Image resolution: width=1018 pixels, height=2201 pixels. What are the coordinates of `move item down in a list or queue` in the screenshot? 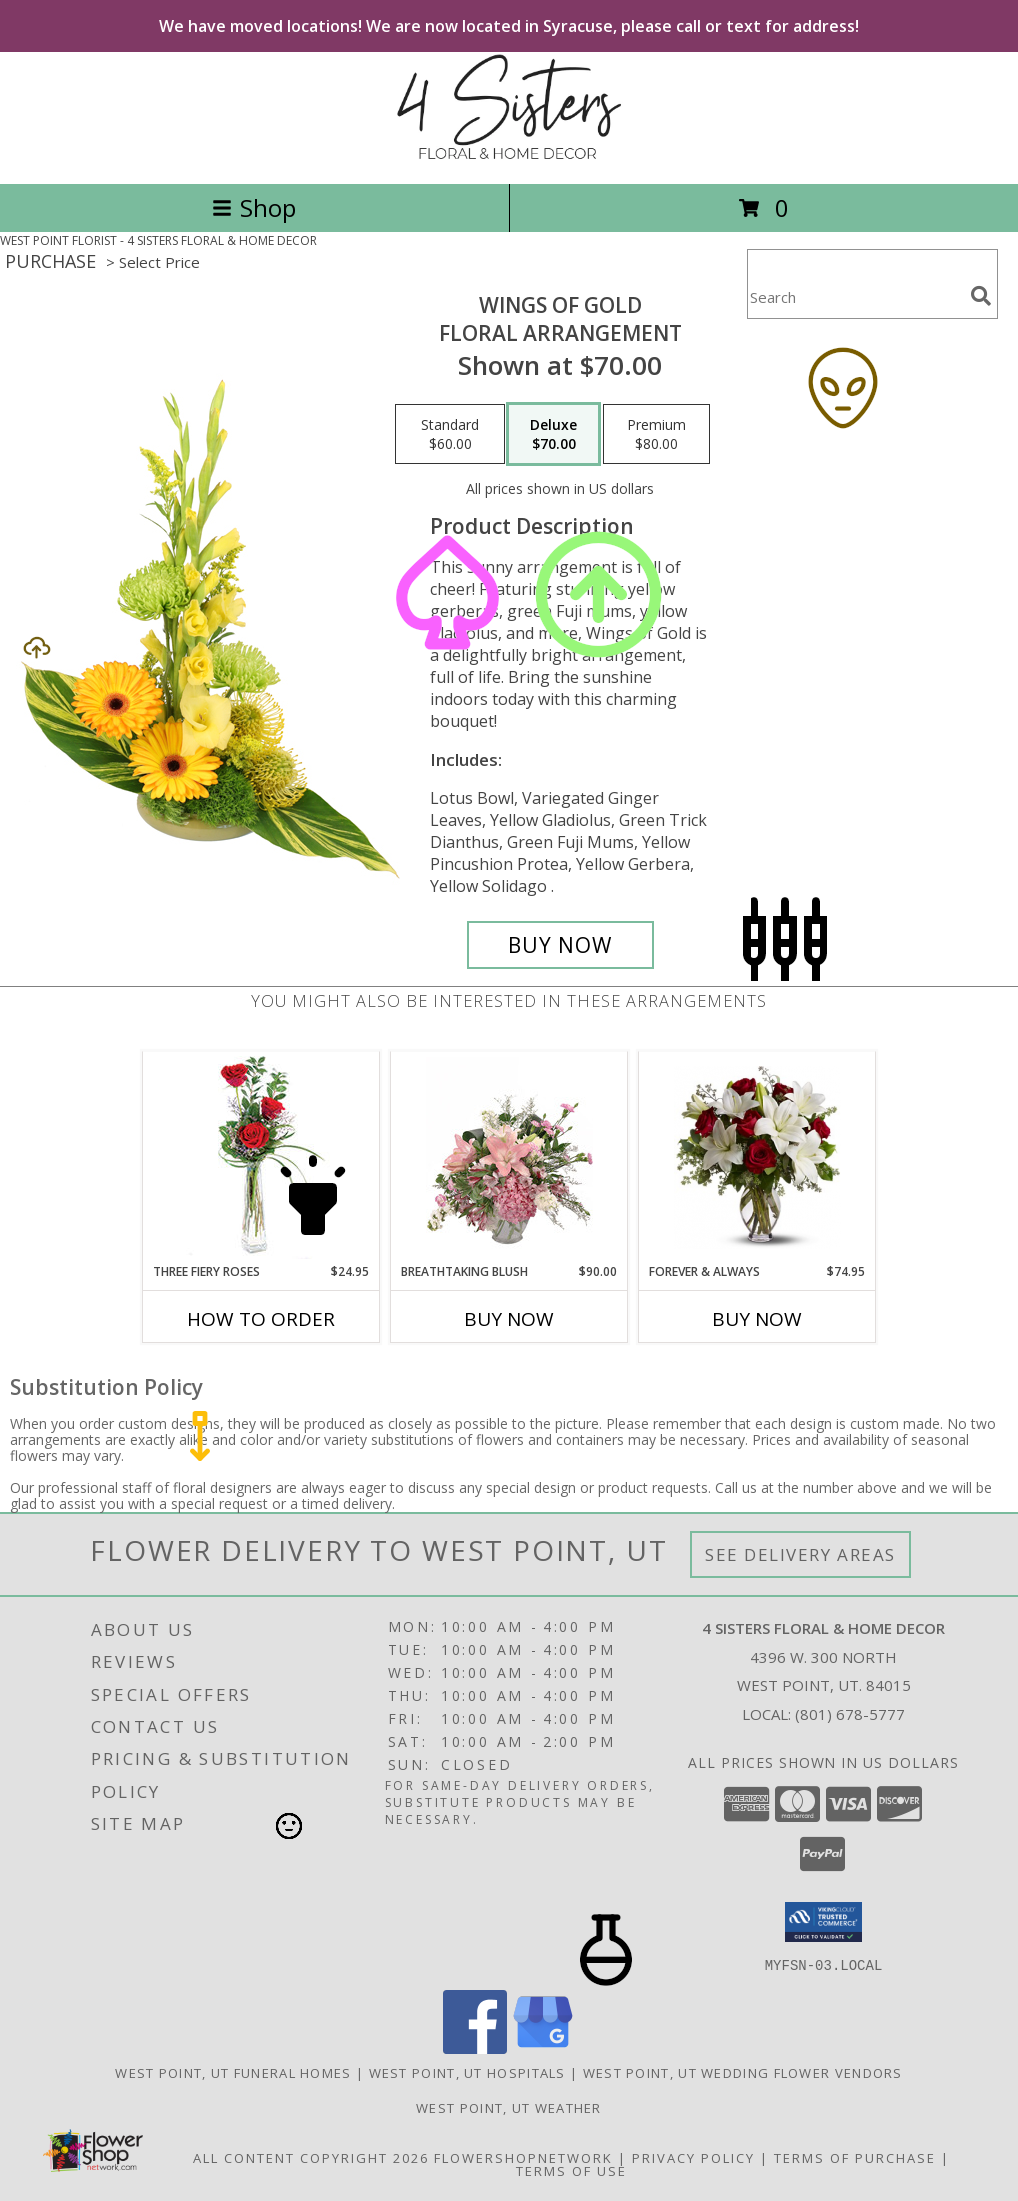 It's located at (200, 1436).